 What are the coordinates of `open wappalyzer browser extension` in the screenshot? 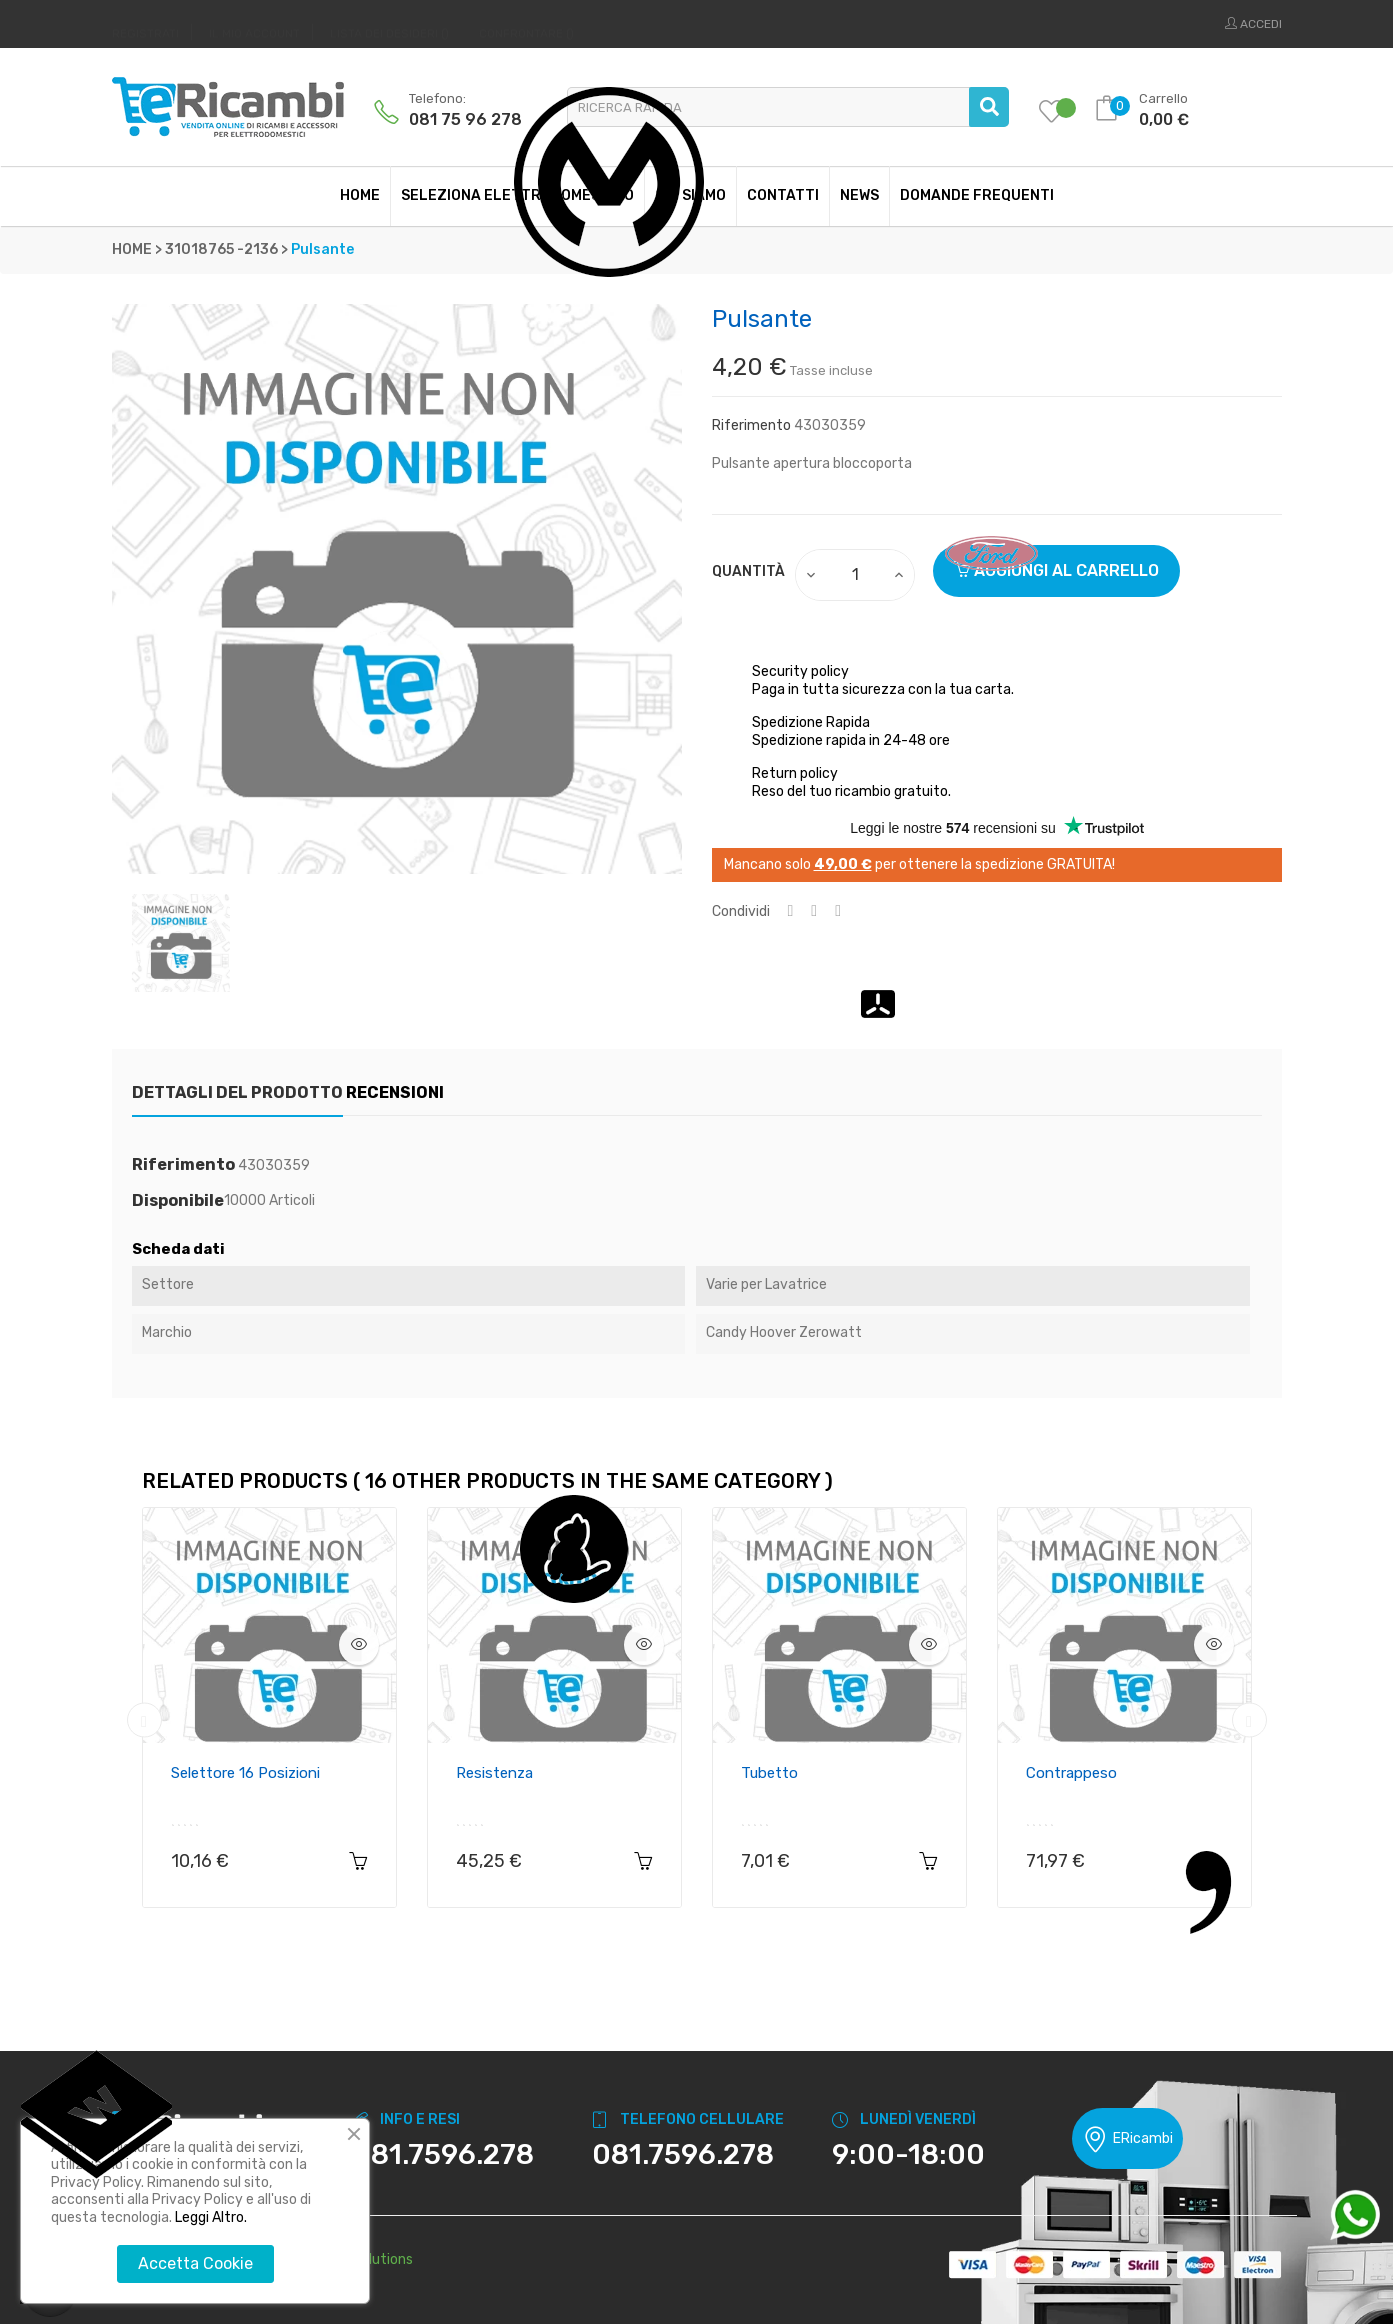 It's located at (96, 2114).